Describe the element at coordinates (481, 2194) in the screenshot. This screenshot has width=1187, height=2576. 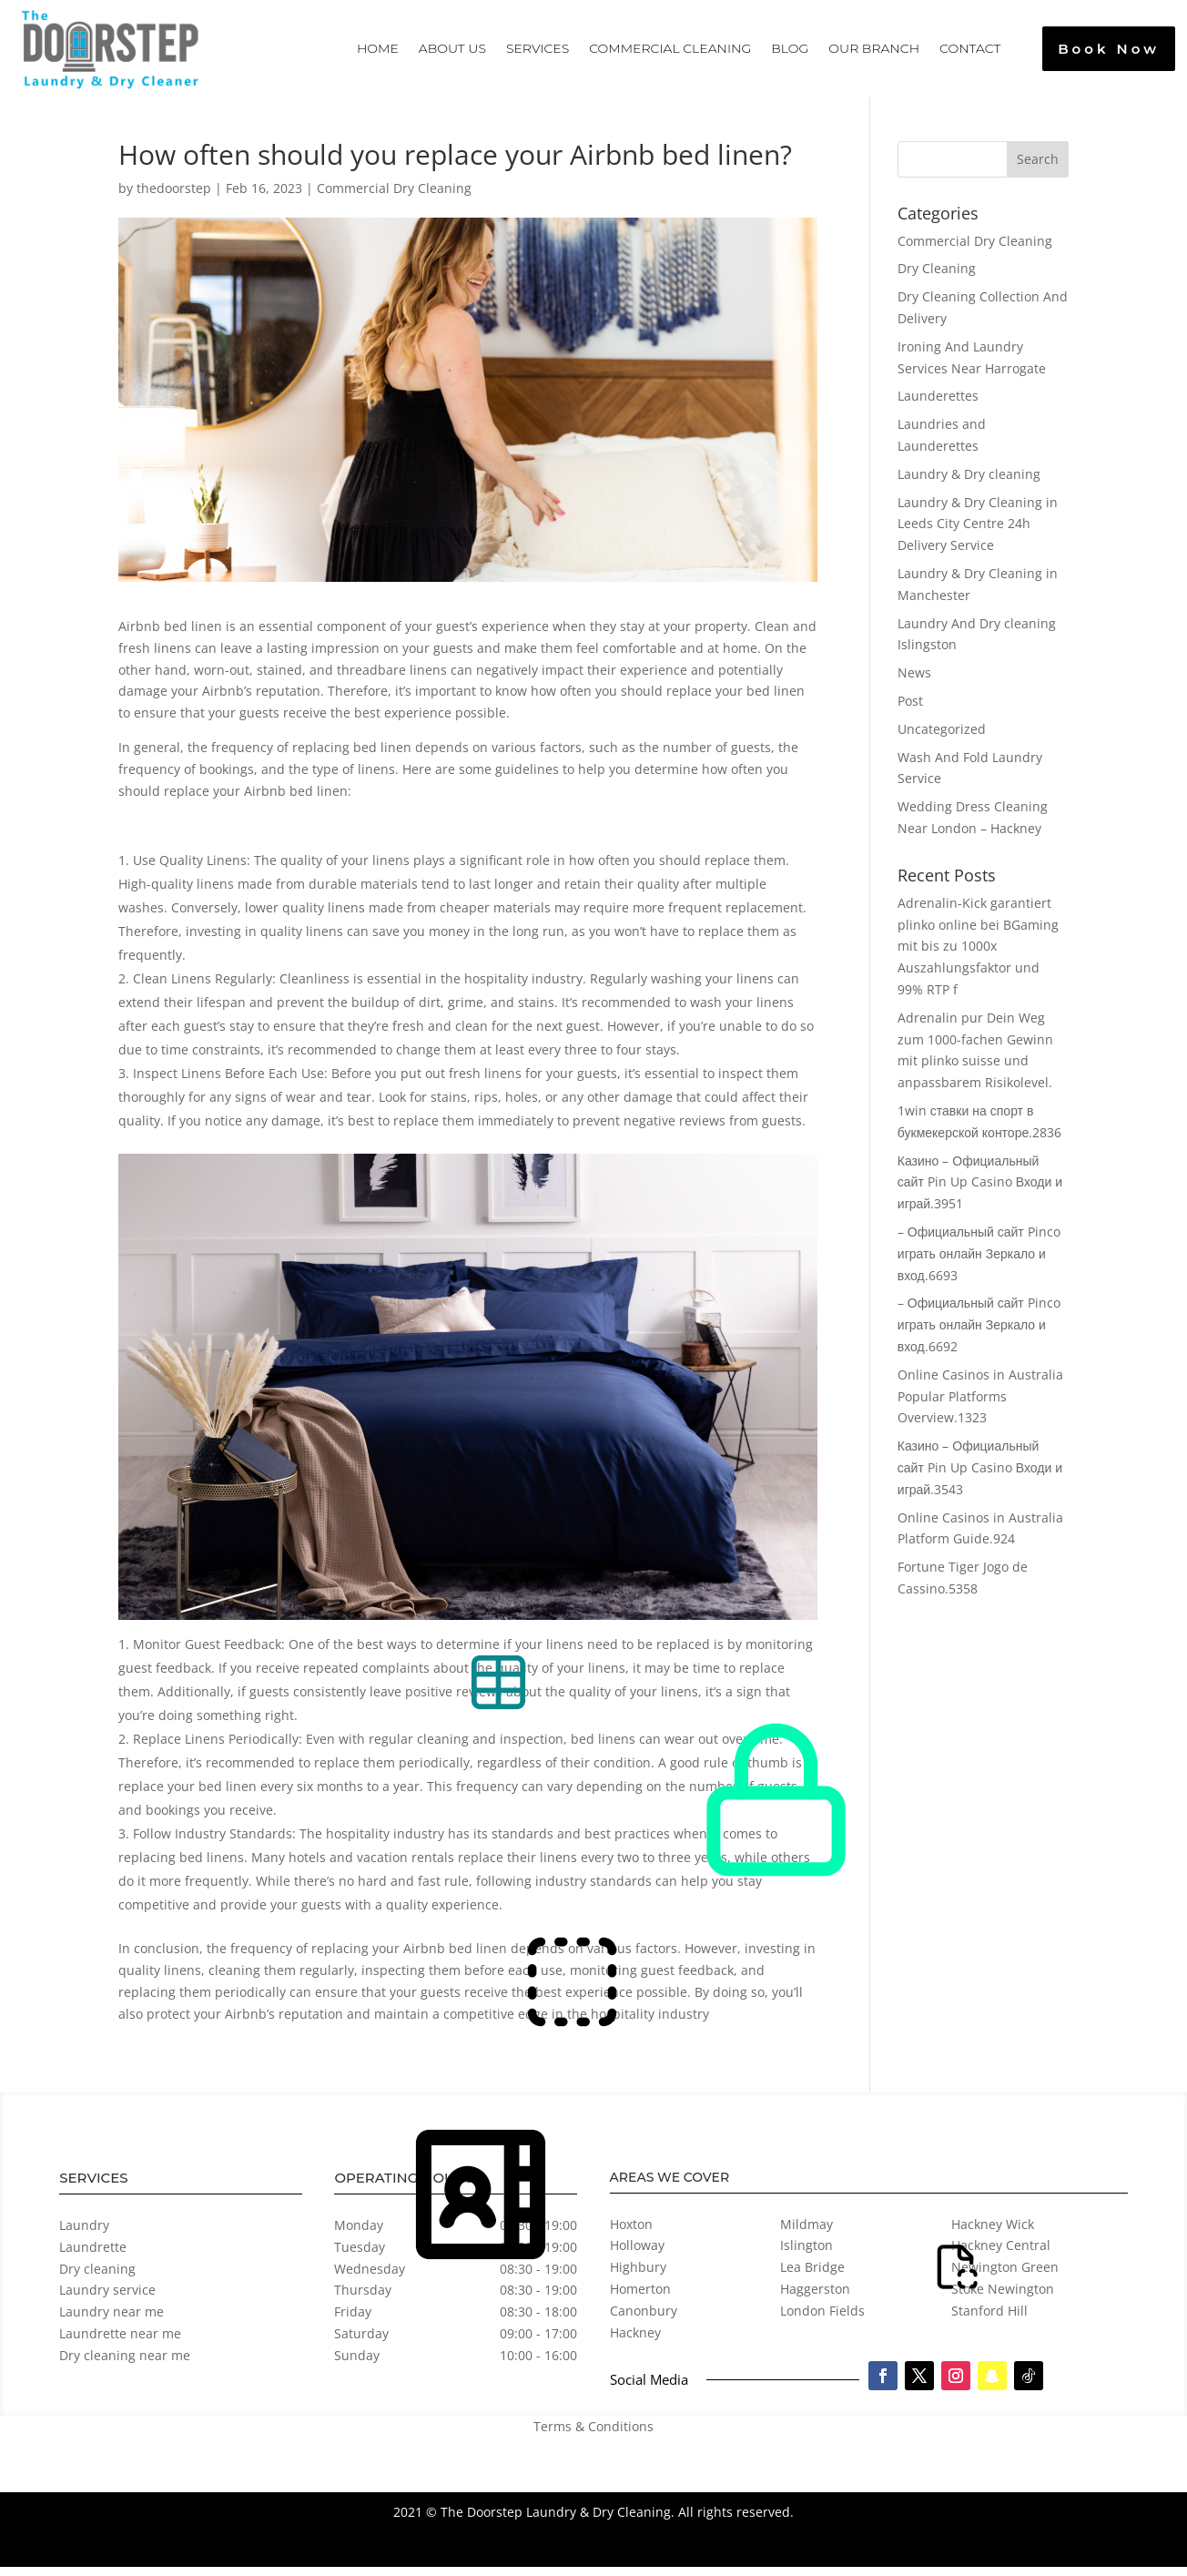
I see `open your contacts or address book` at that location.